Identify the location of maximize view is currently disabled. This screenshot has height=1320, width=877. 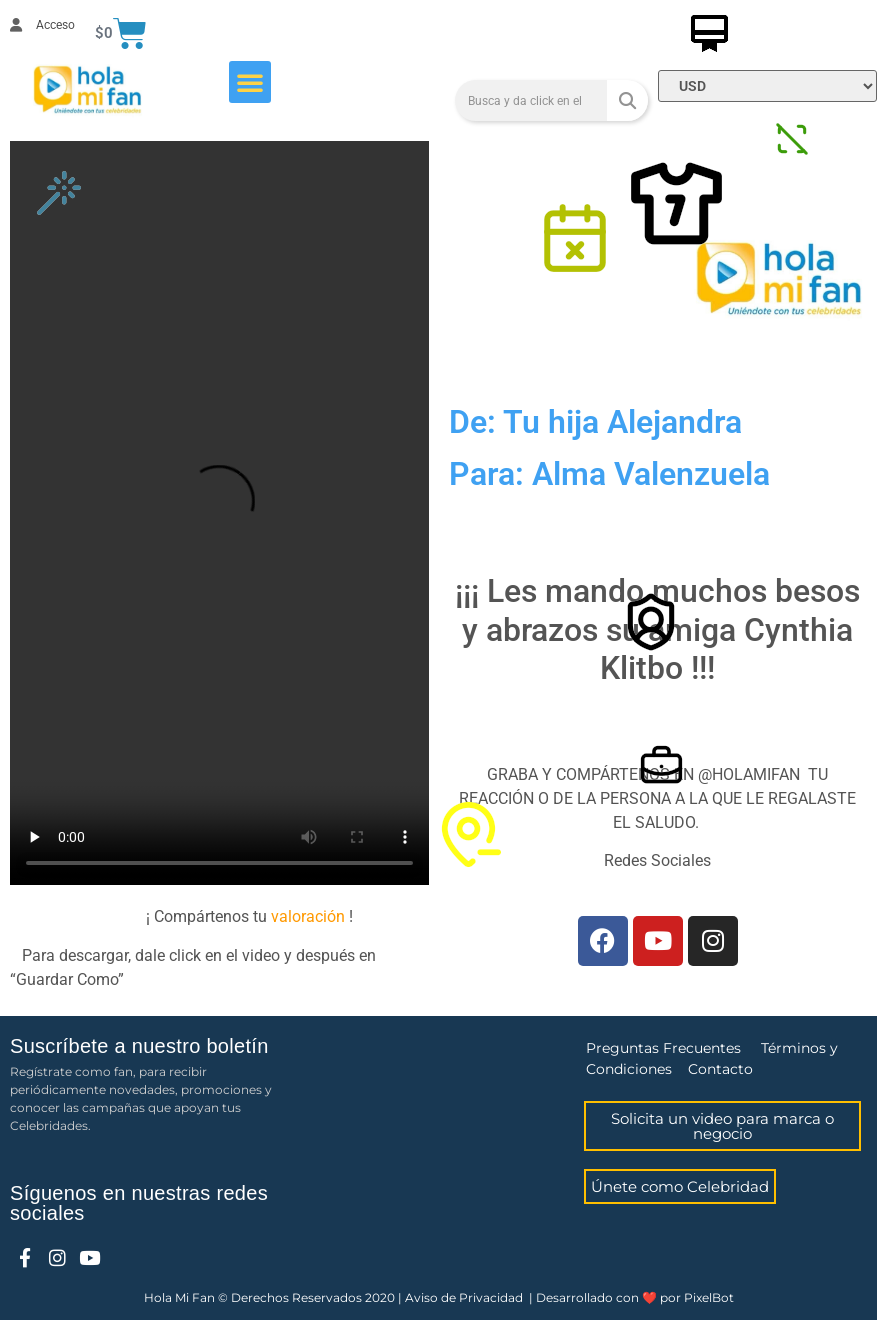
(792, 139).